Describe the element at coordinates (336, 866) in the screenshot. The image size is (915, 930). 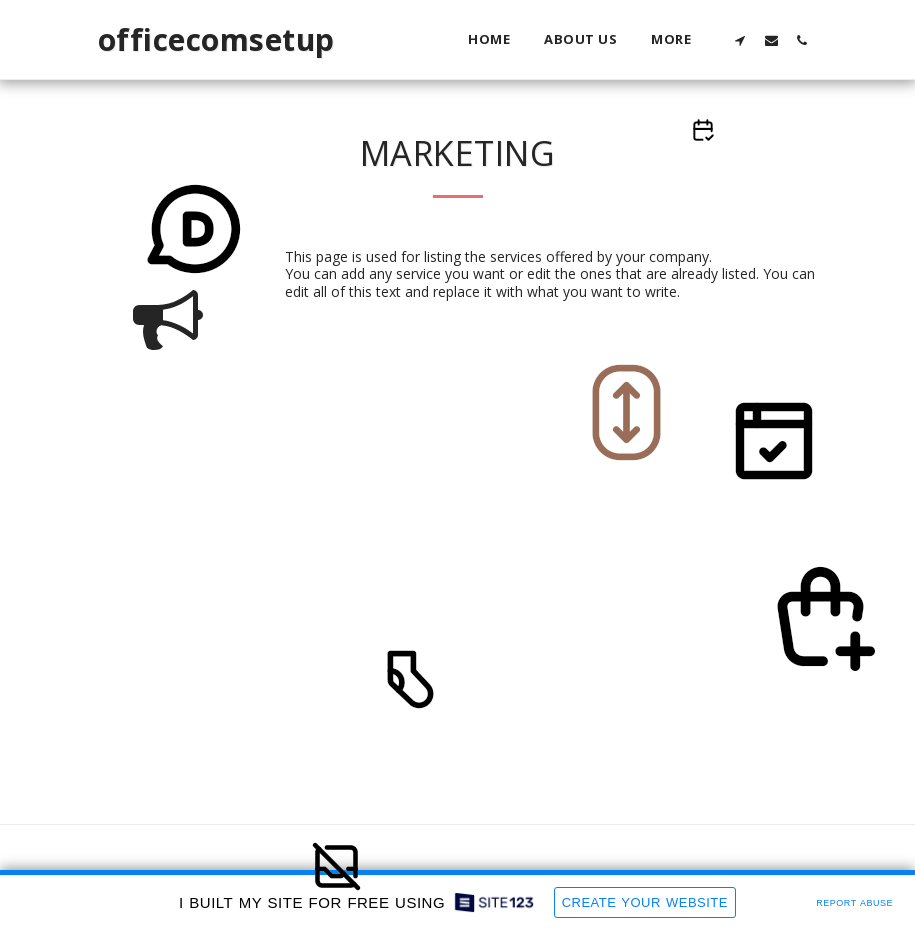
I see `inbox disabled or unavailable` at that location.